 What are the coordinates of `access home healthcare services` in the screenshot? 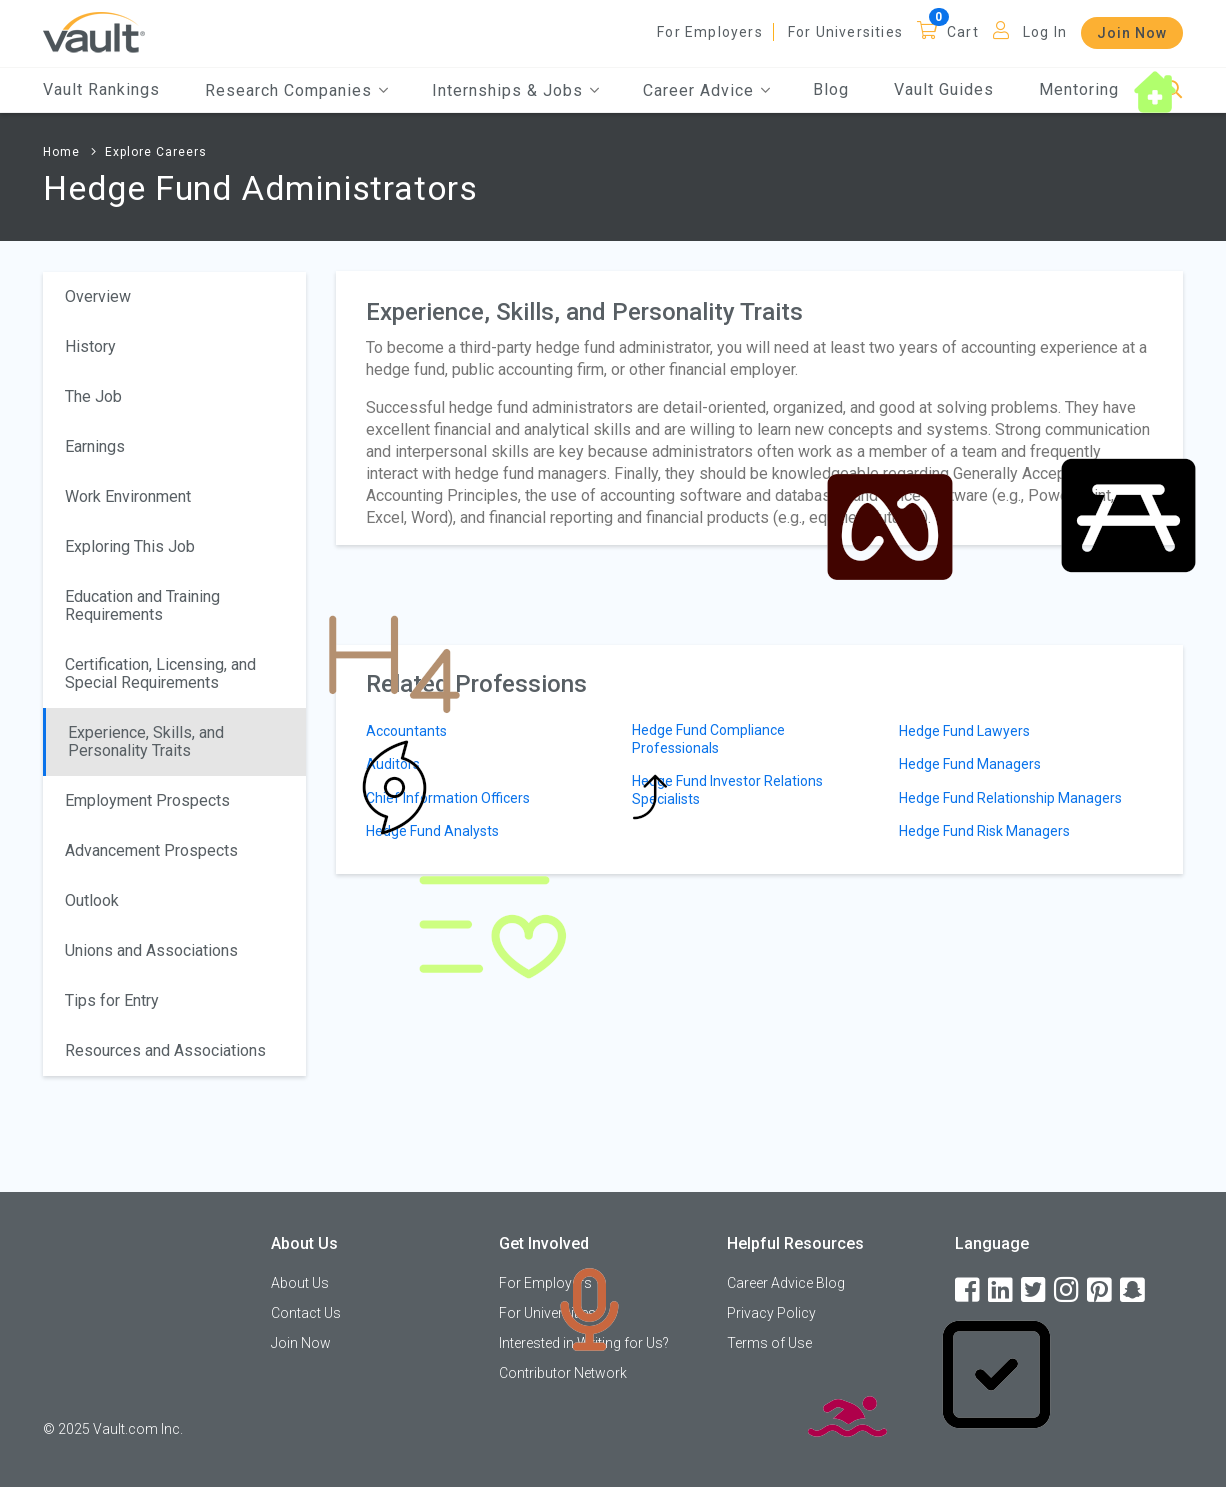 It's located at (1155, 92).